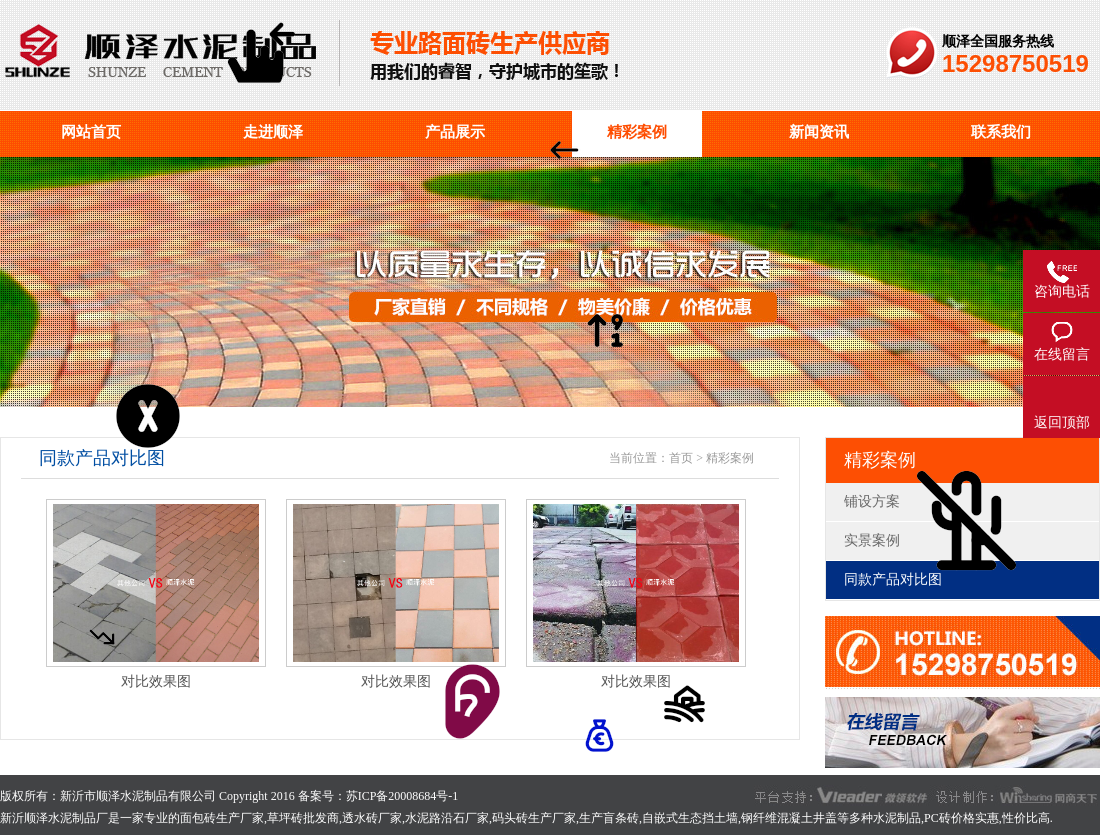  Describe the element at coordinates (606, 330) in the screenshot. I see `sort numbers in descending order (9 to 1)` at that location.